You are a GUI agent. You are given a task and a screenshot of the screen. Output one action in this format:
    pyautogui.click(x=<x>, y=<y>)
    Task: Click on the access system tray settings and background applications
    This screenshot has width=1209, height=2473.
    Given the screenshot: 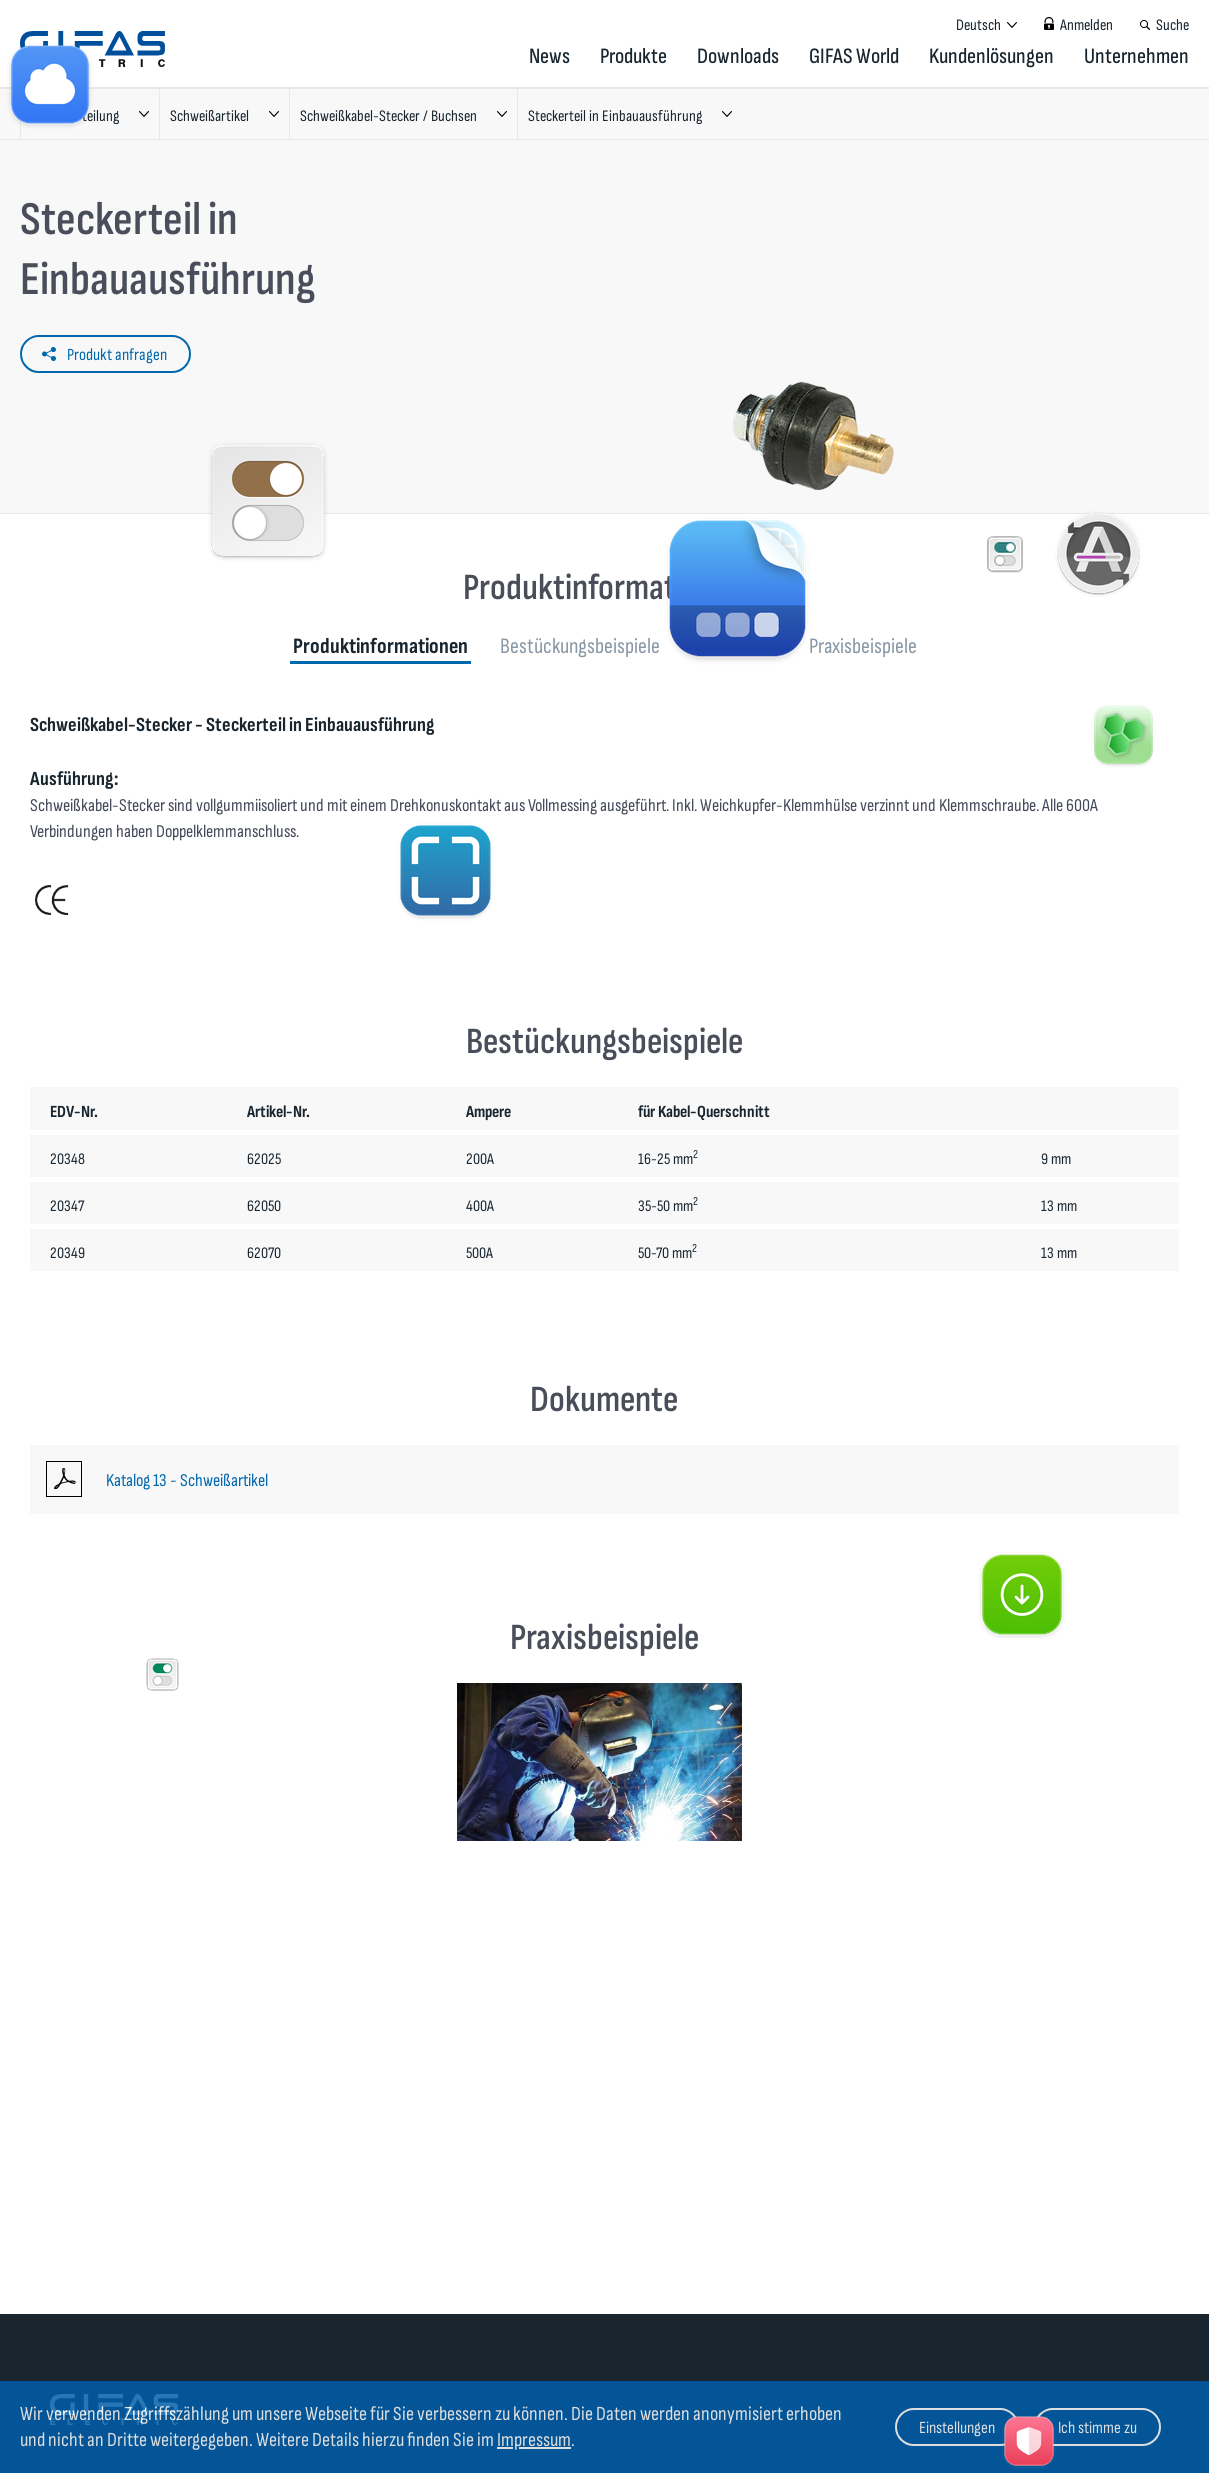 What is the action you would take?
    pyautogui.click(x=737, y=588)
    